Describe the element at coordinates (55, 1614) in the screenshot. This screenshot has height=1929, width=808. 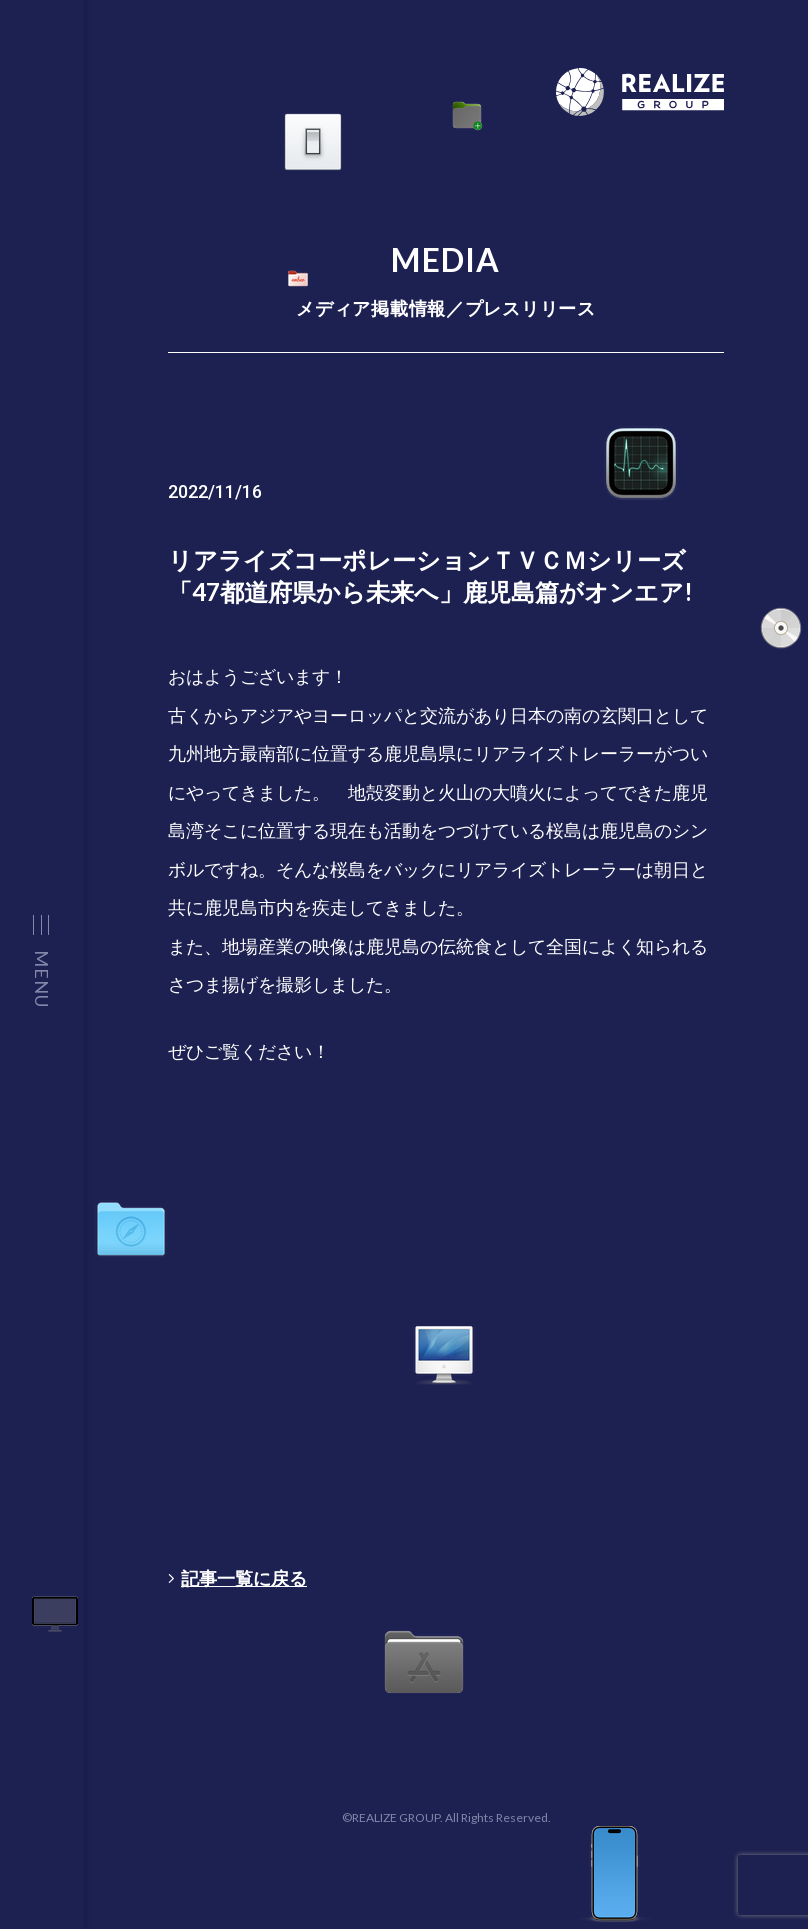
I see `access display or monitor settings` at that location.